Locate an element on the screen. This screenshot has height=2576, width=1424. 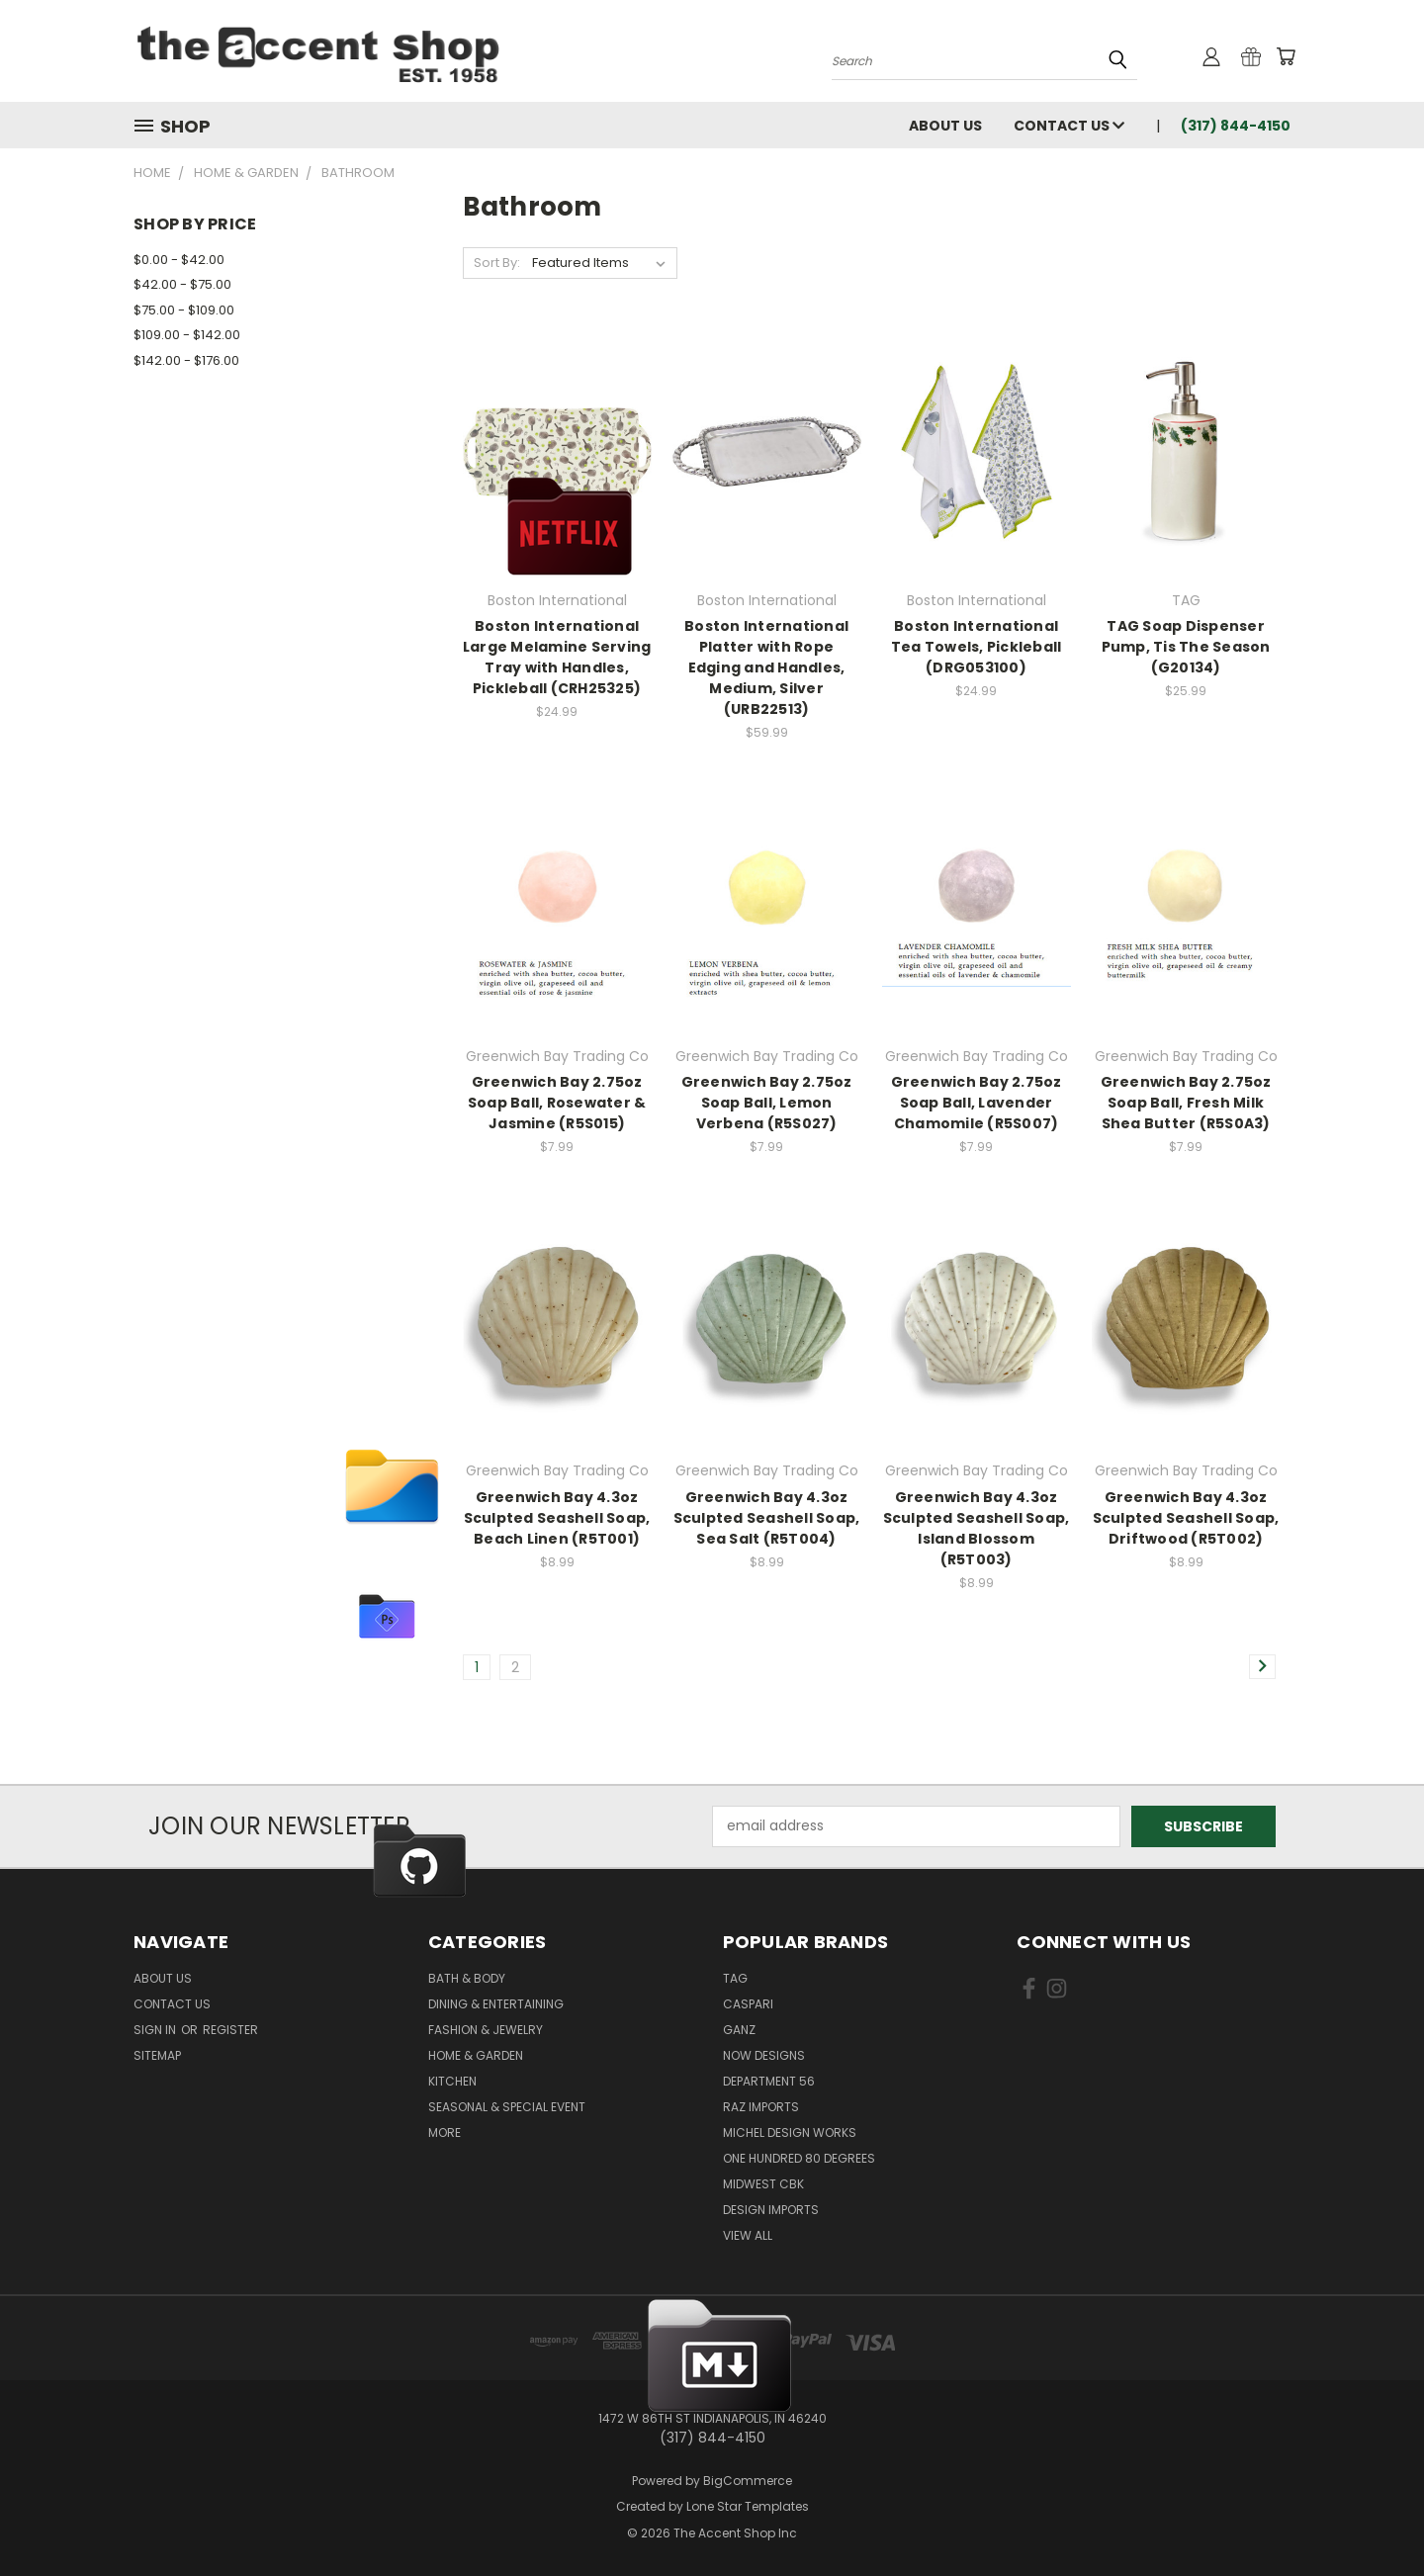
open folder containing github repositories is located at coordinates (419, 1863).